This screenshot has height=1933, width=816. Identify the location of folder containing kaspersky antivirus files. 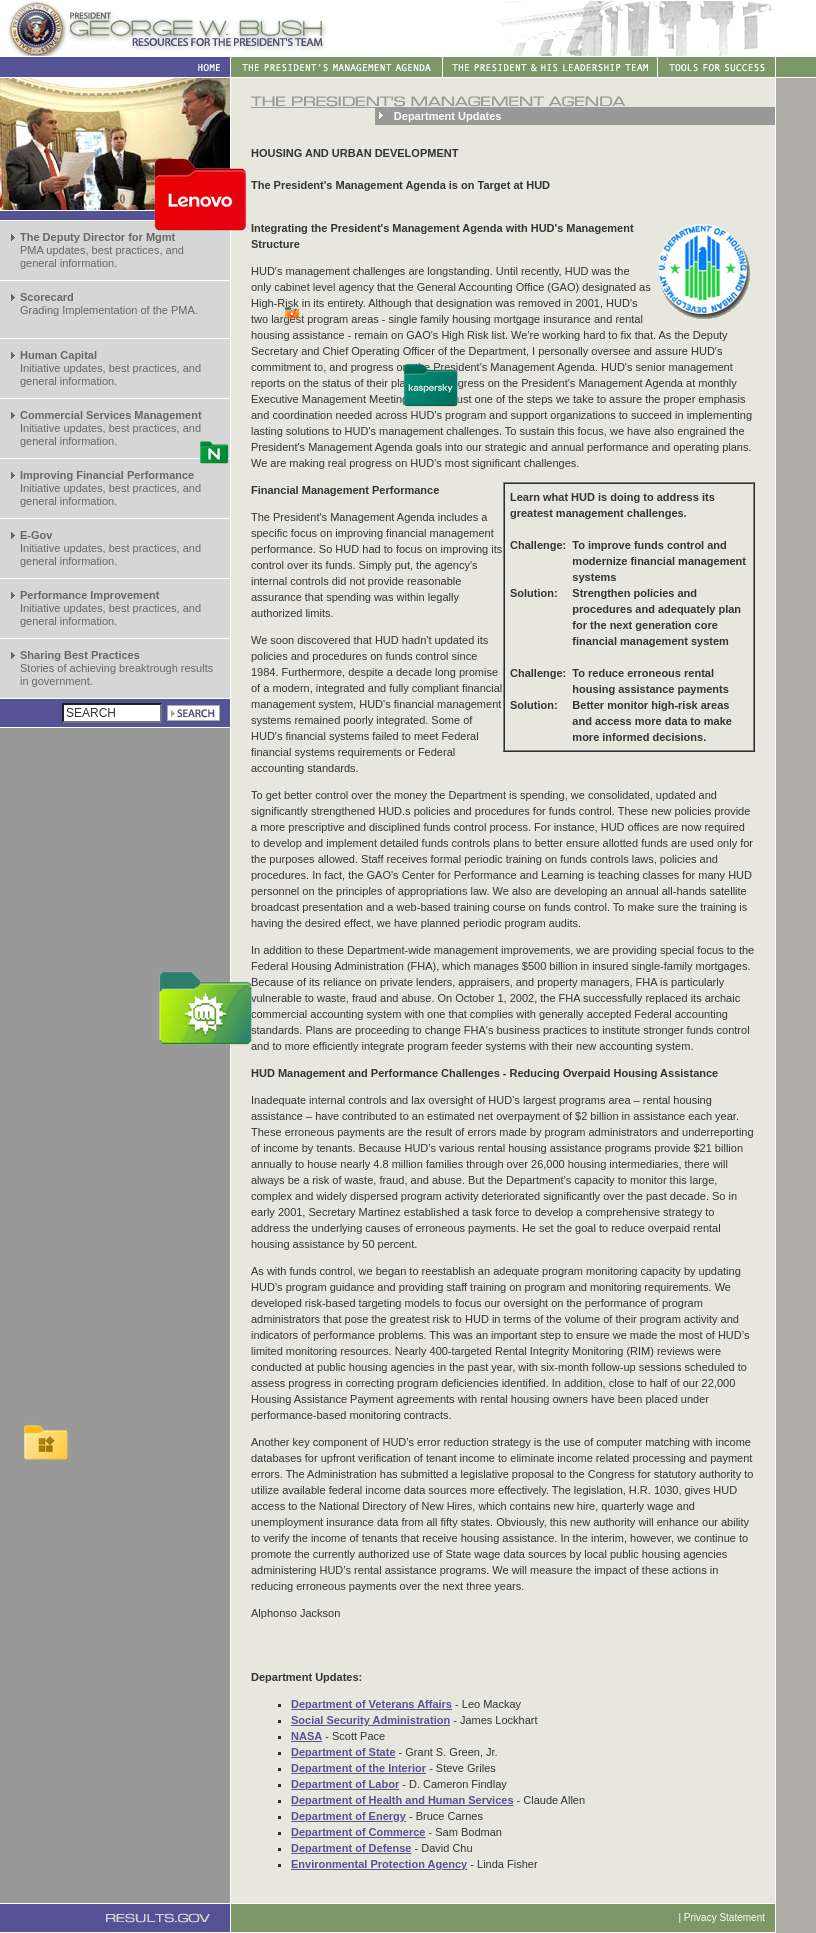
(430, 386).